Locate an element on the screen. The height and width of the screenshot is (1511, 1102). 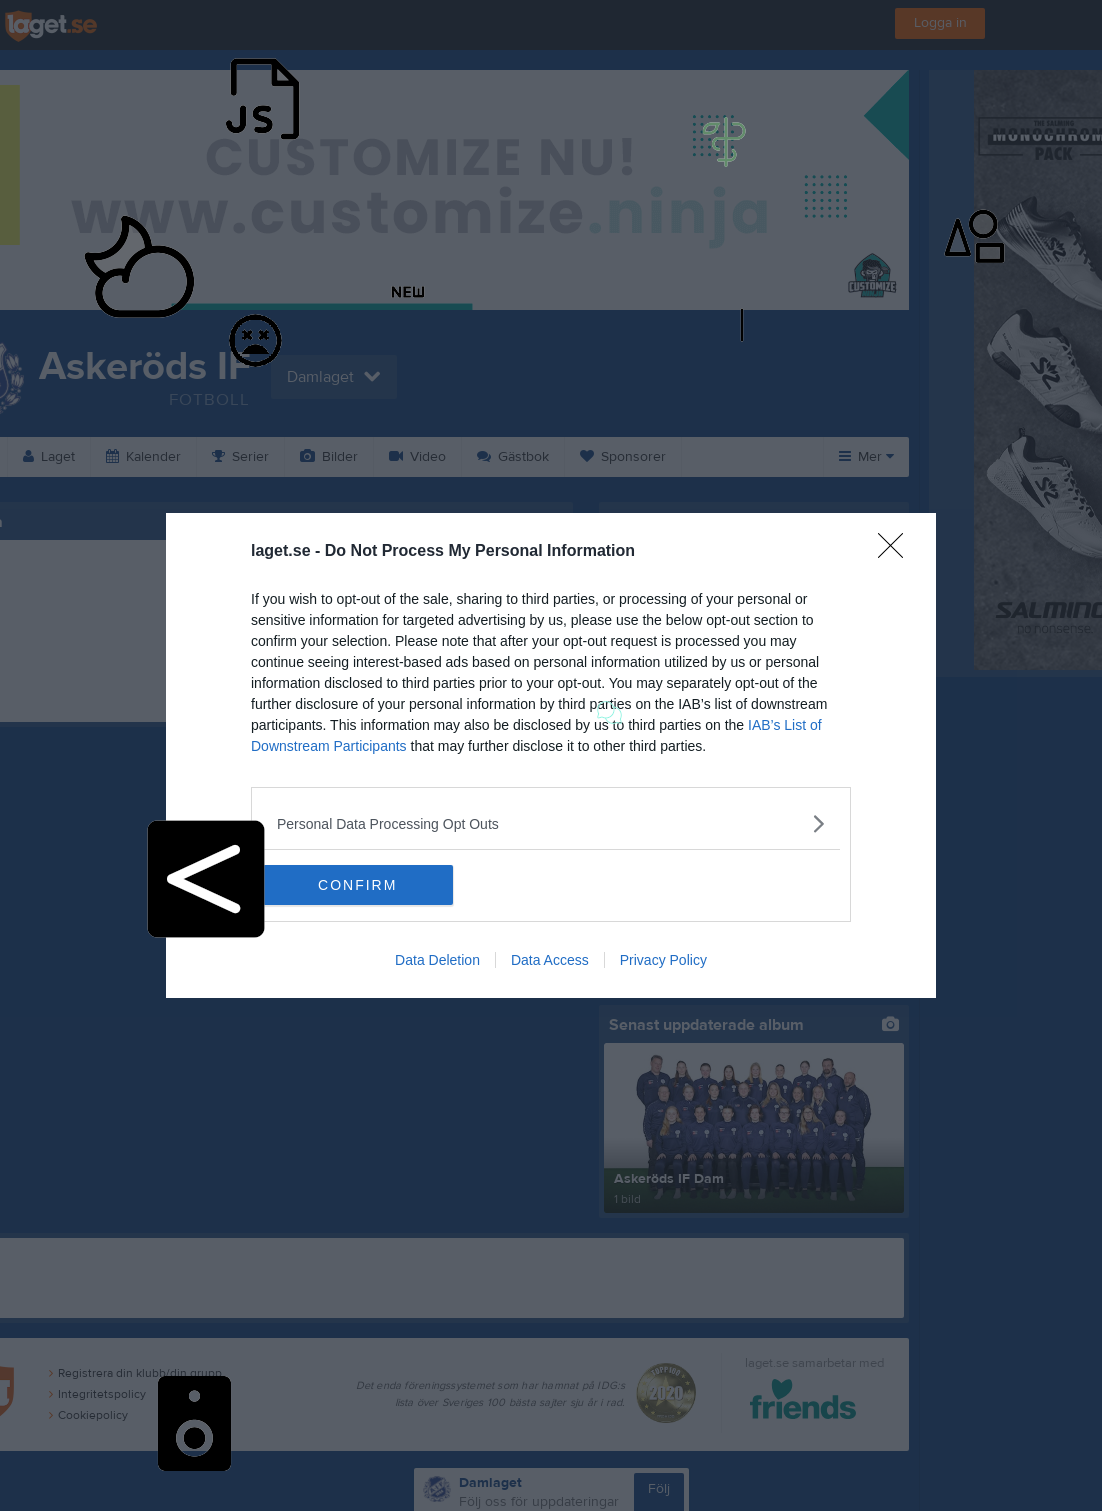
access audio or speaker settings is located at coordinates (194, 1423).